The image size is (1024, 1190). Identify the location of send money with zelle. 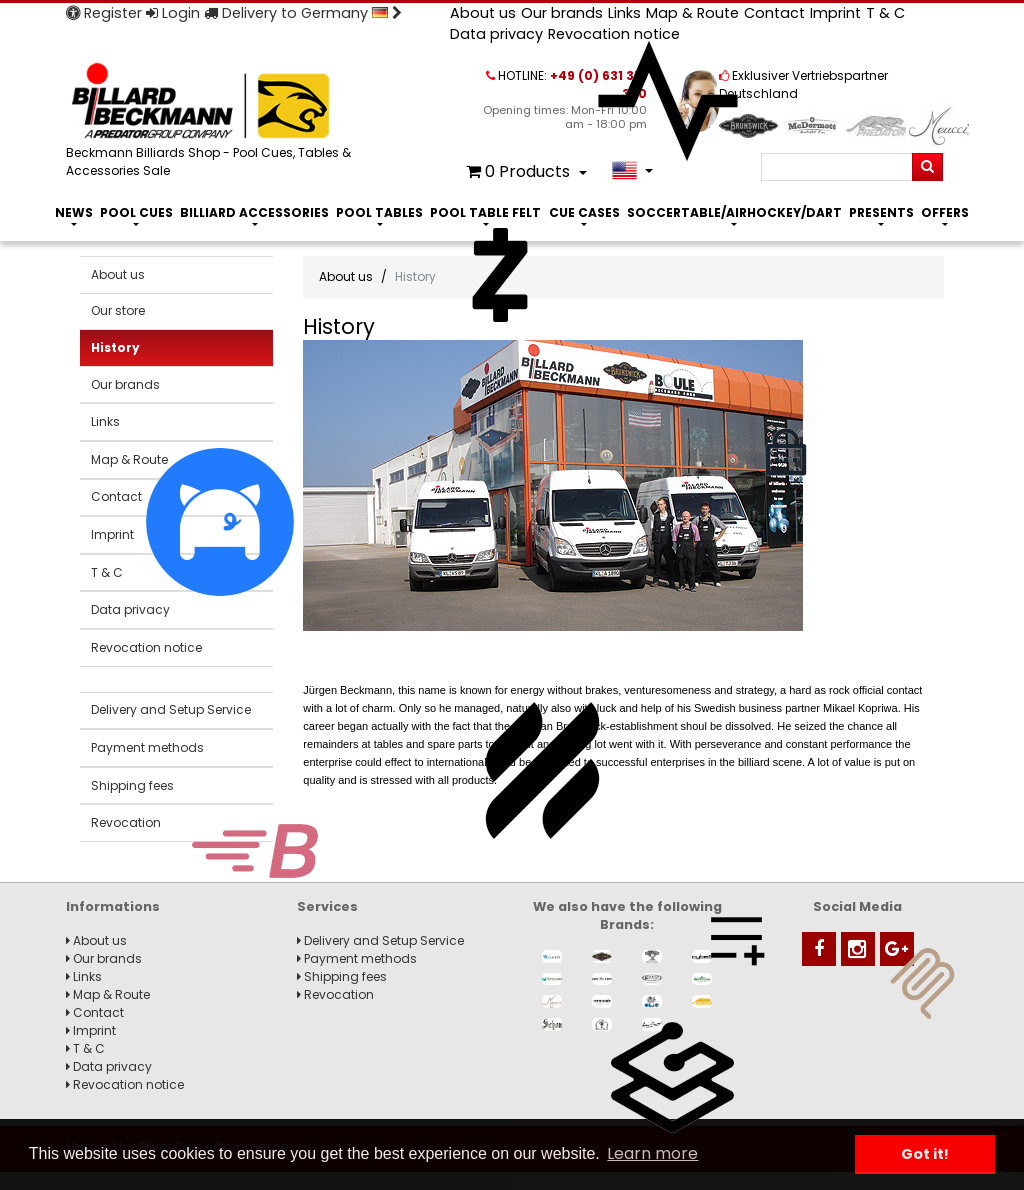
(500, 275).